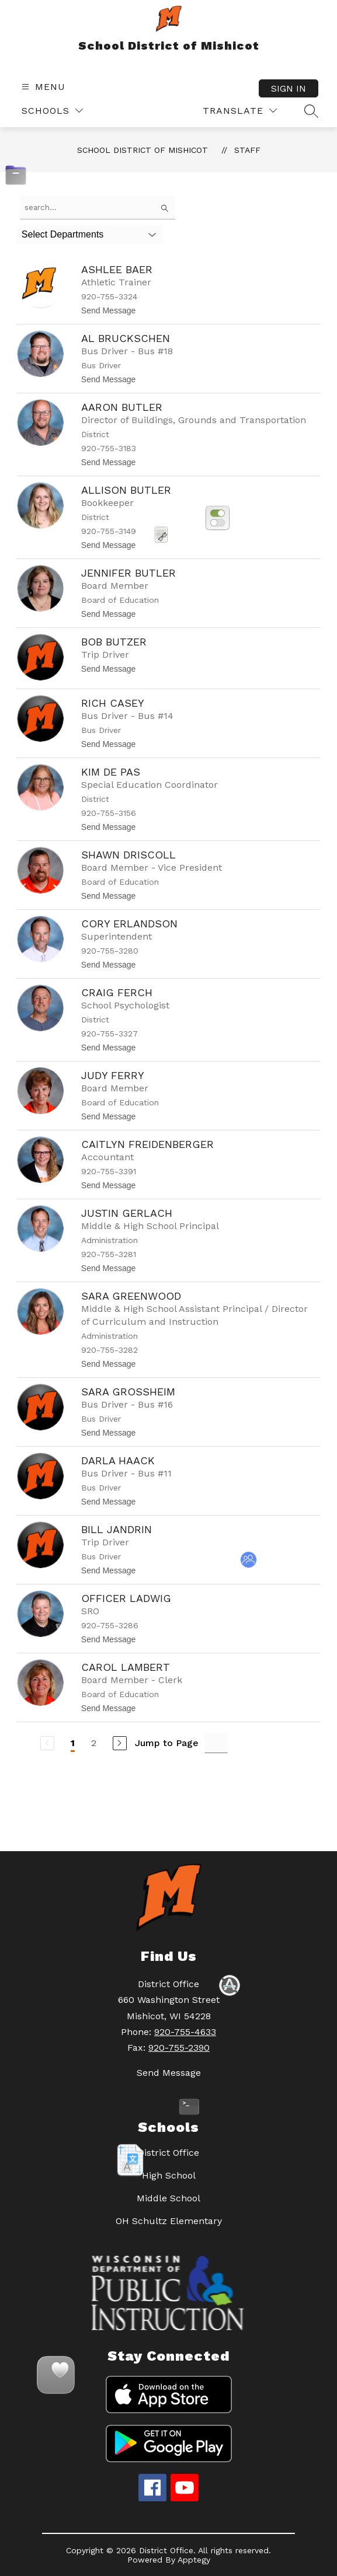  What do you see at coordinates (55, 2375) in the screenshot?
I see `open the Health app` at bounding box center [55, 2375].